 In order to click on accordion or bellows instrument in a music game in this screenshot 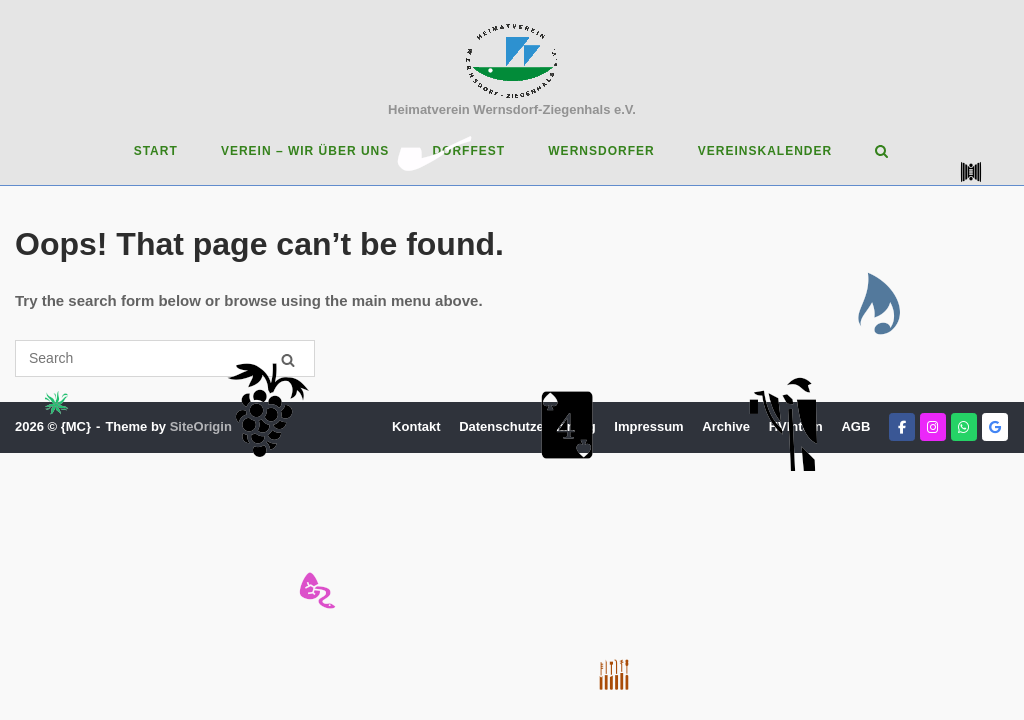, I will do `click(971, 172)`.